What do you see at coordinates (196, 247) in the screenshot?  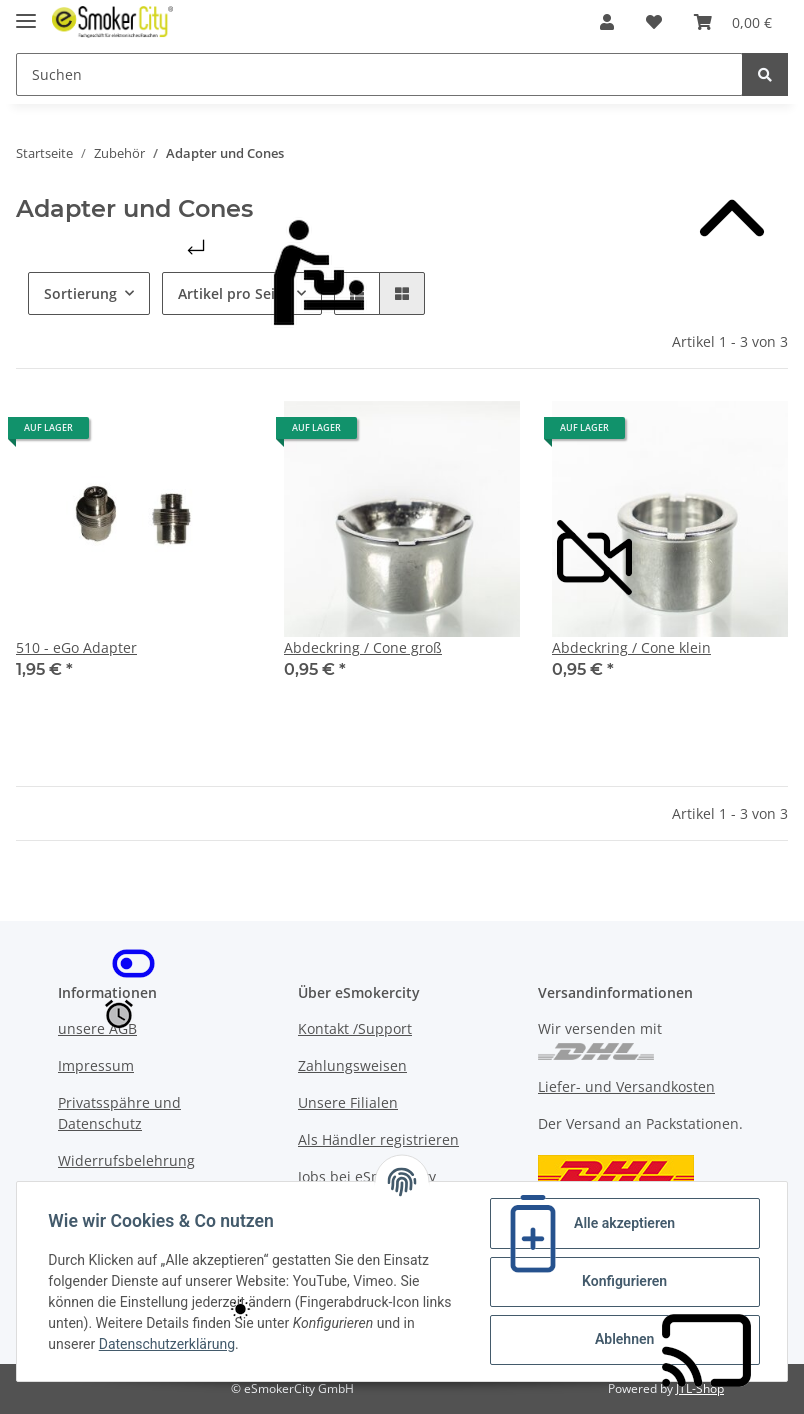 I see `return or go back to previous item` at bounding box center [196, 247].